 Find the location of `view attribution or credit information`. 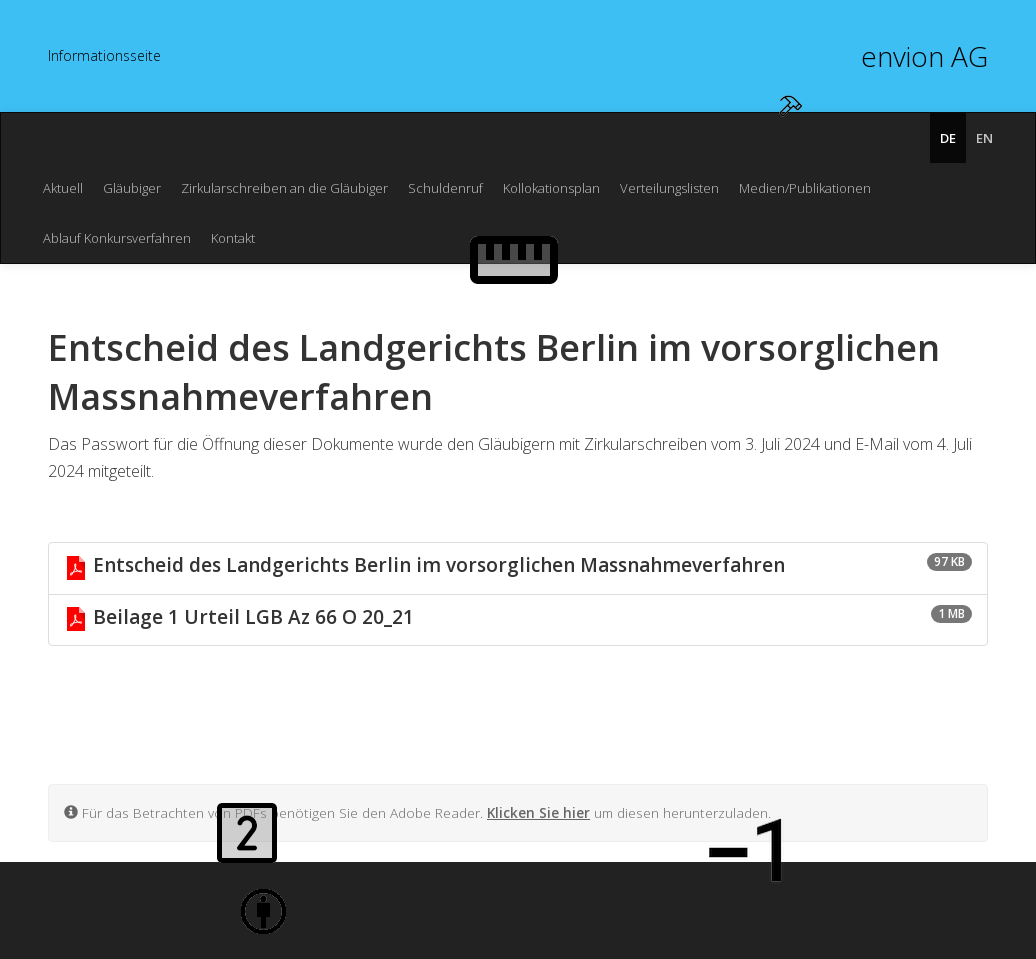

view attribution or credit information is located at coordinates (263, 911).